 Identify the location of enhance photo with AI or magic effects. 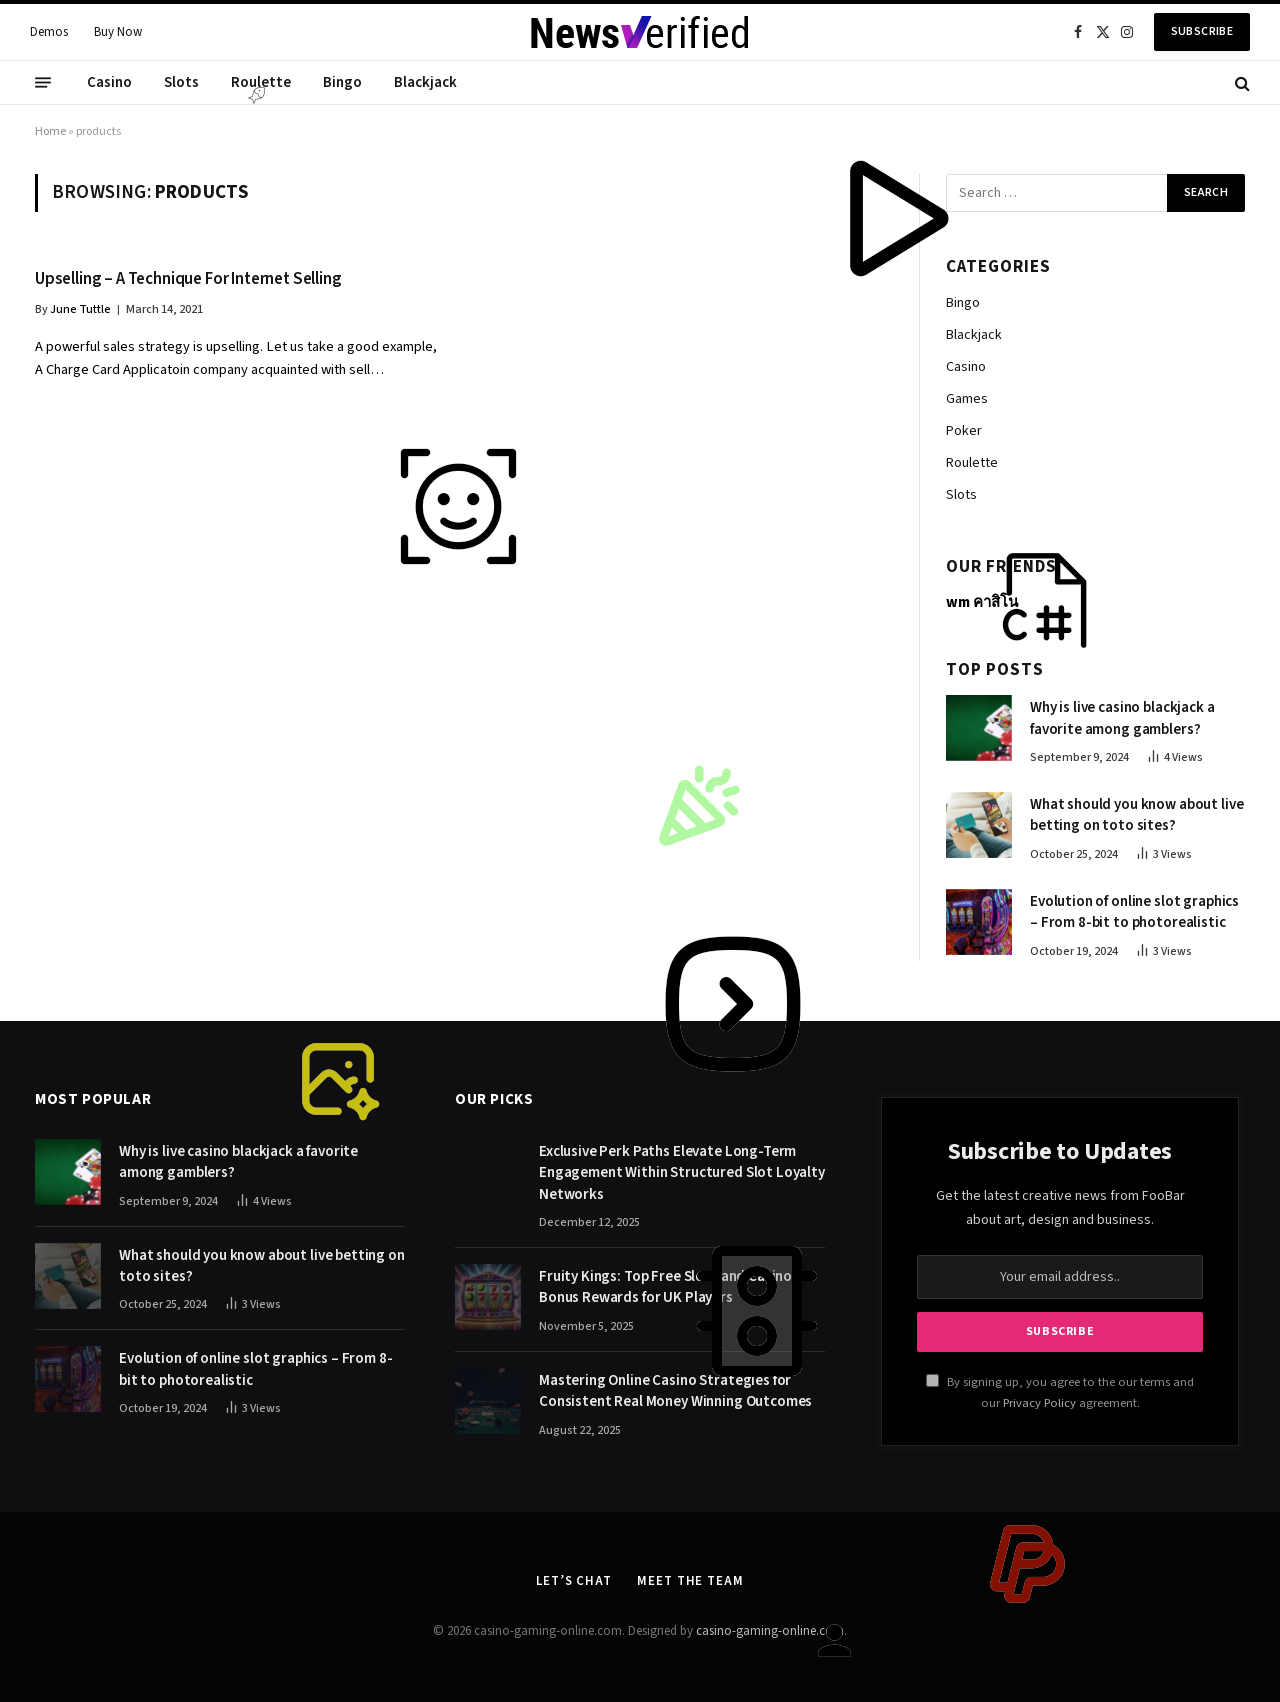
(338, 1079).